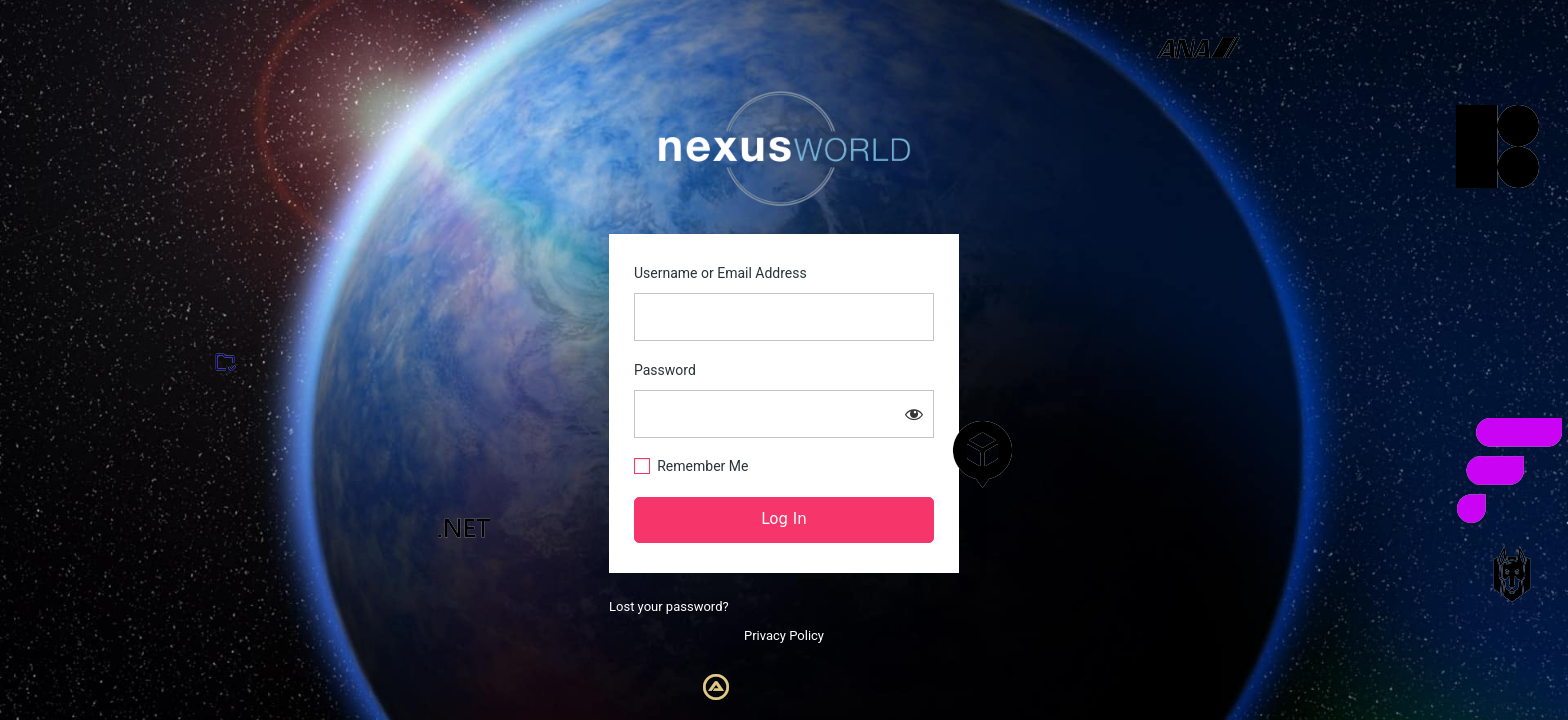 This screenshot has height=720, width=1568. What do you see at coordinates (982, 454) in the screenshot?
I see `open the AfterShip package tracking app` at bounding box center [982, 454].